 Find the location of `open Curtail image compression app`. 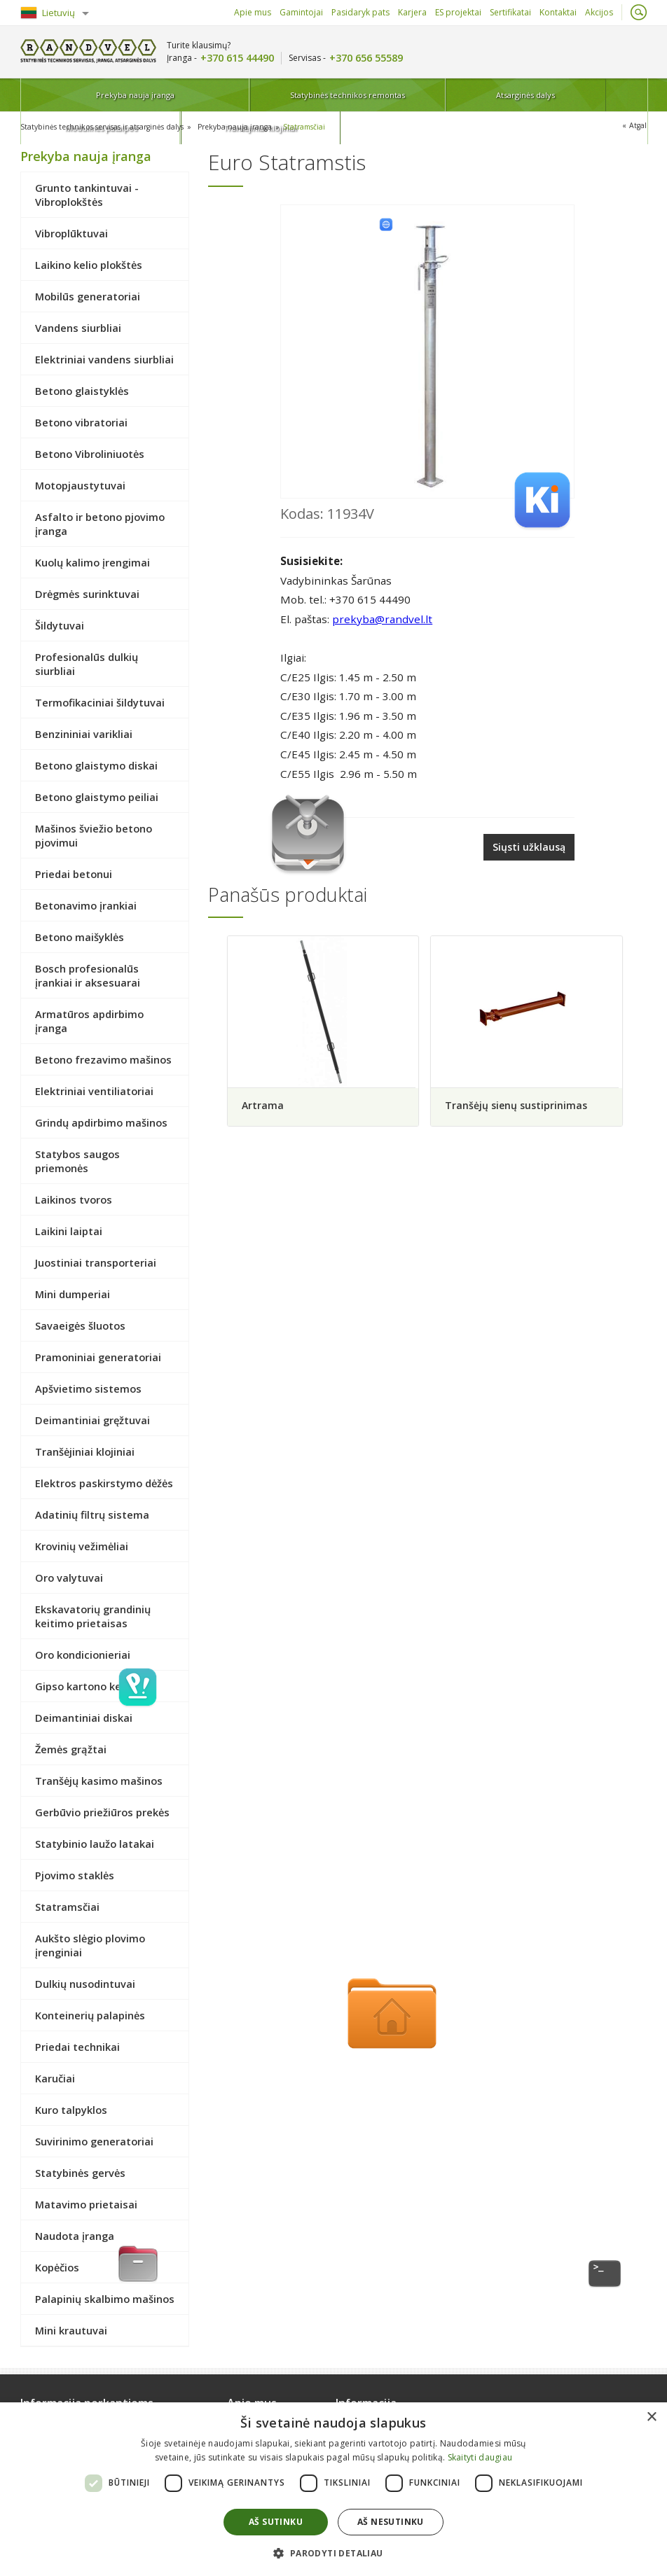

open Curtail image compression app is located at coordinates (308, 835).